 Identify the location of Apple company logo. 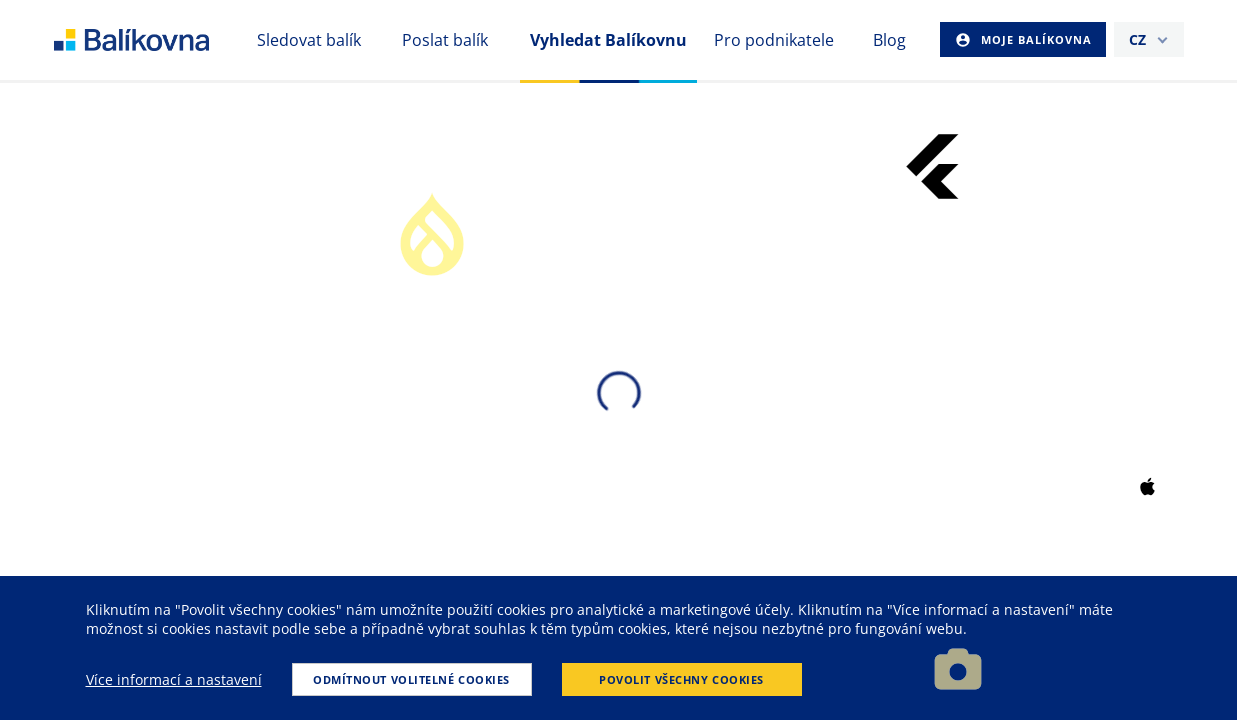
(1147, 486).